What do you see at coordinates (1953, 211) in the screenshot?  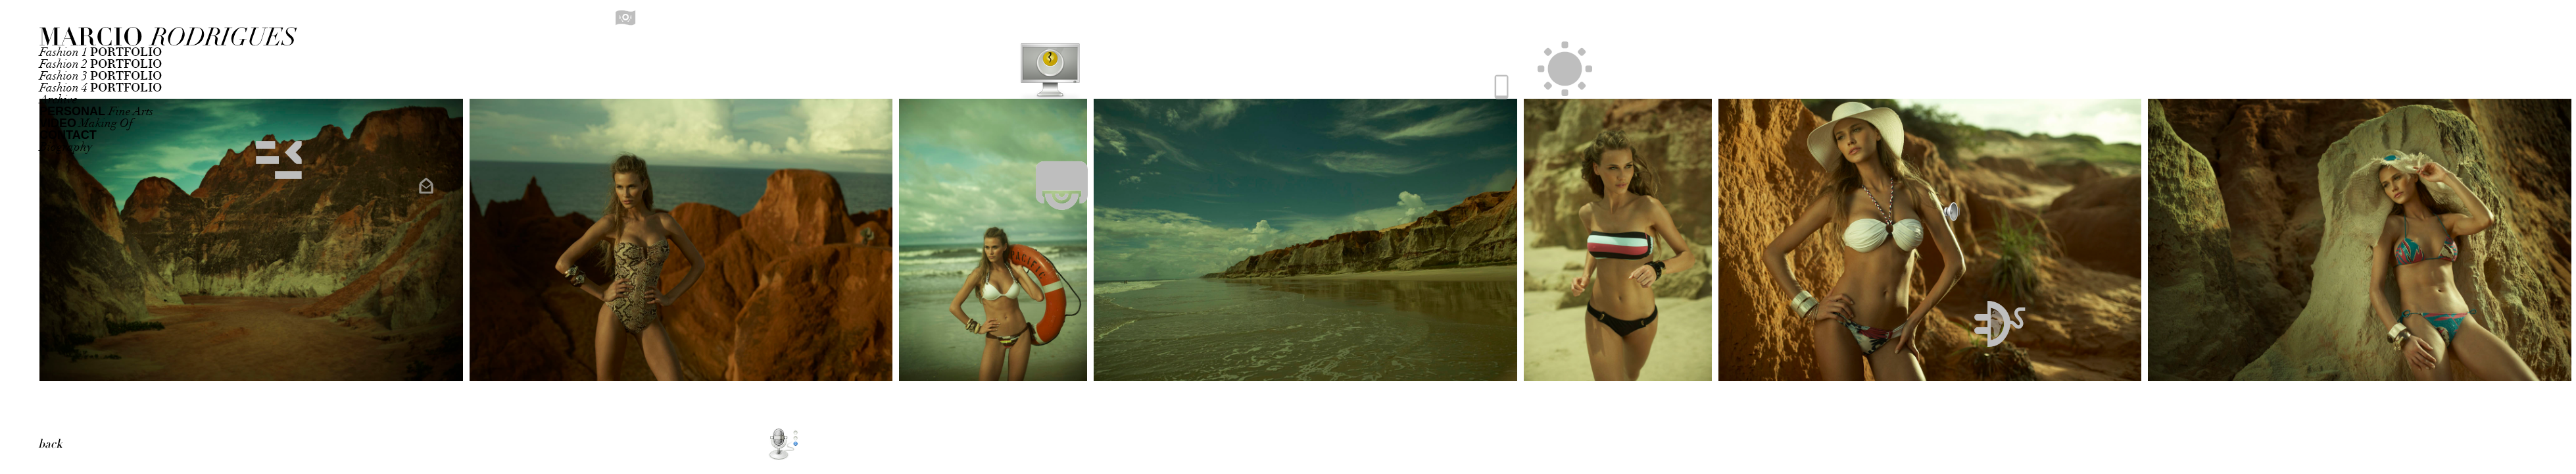 I see `indicates audio is set to low volume` at bounding box center [1953, 211].